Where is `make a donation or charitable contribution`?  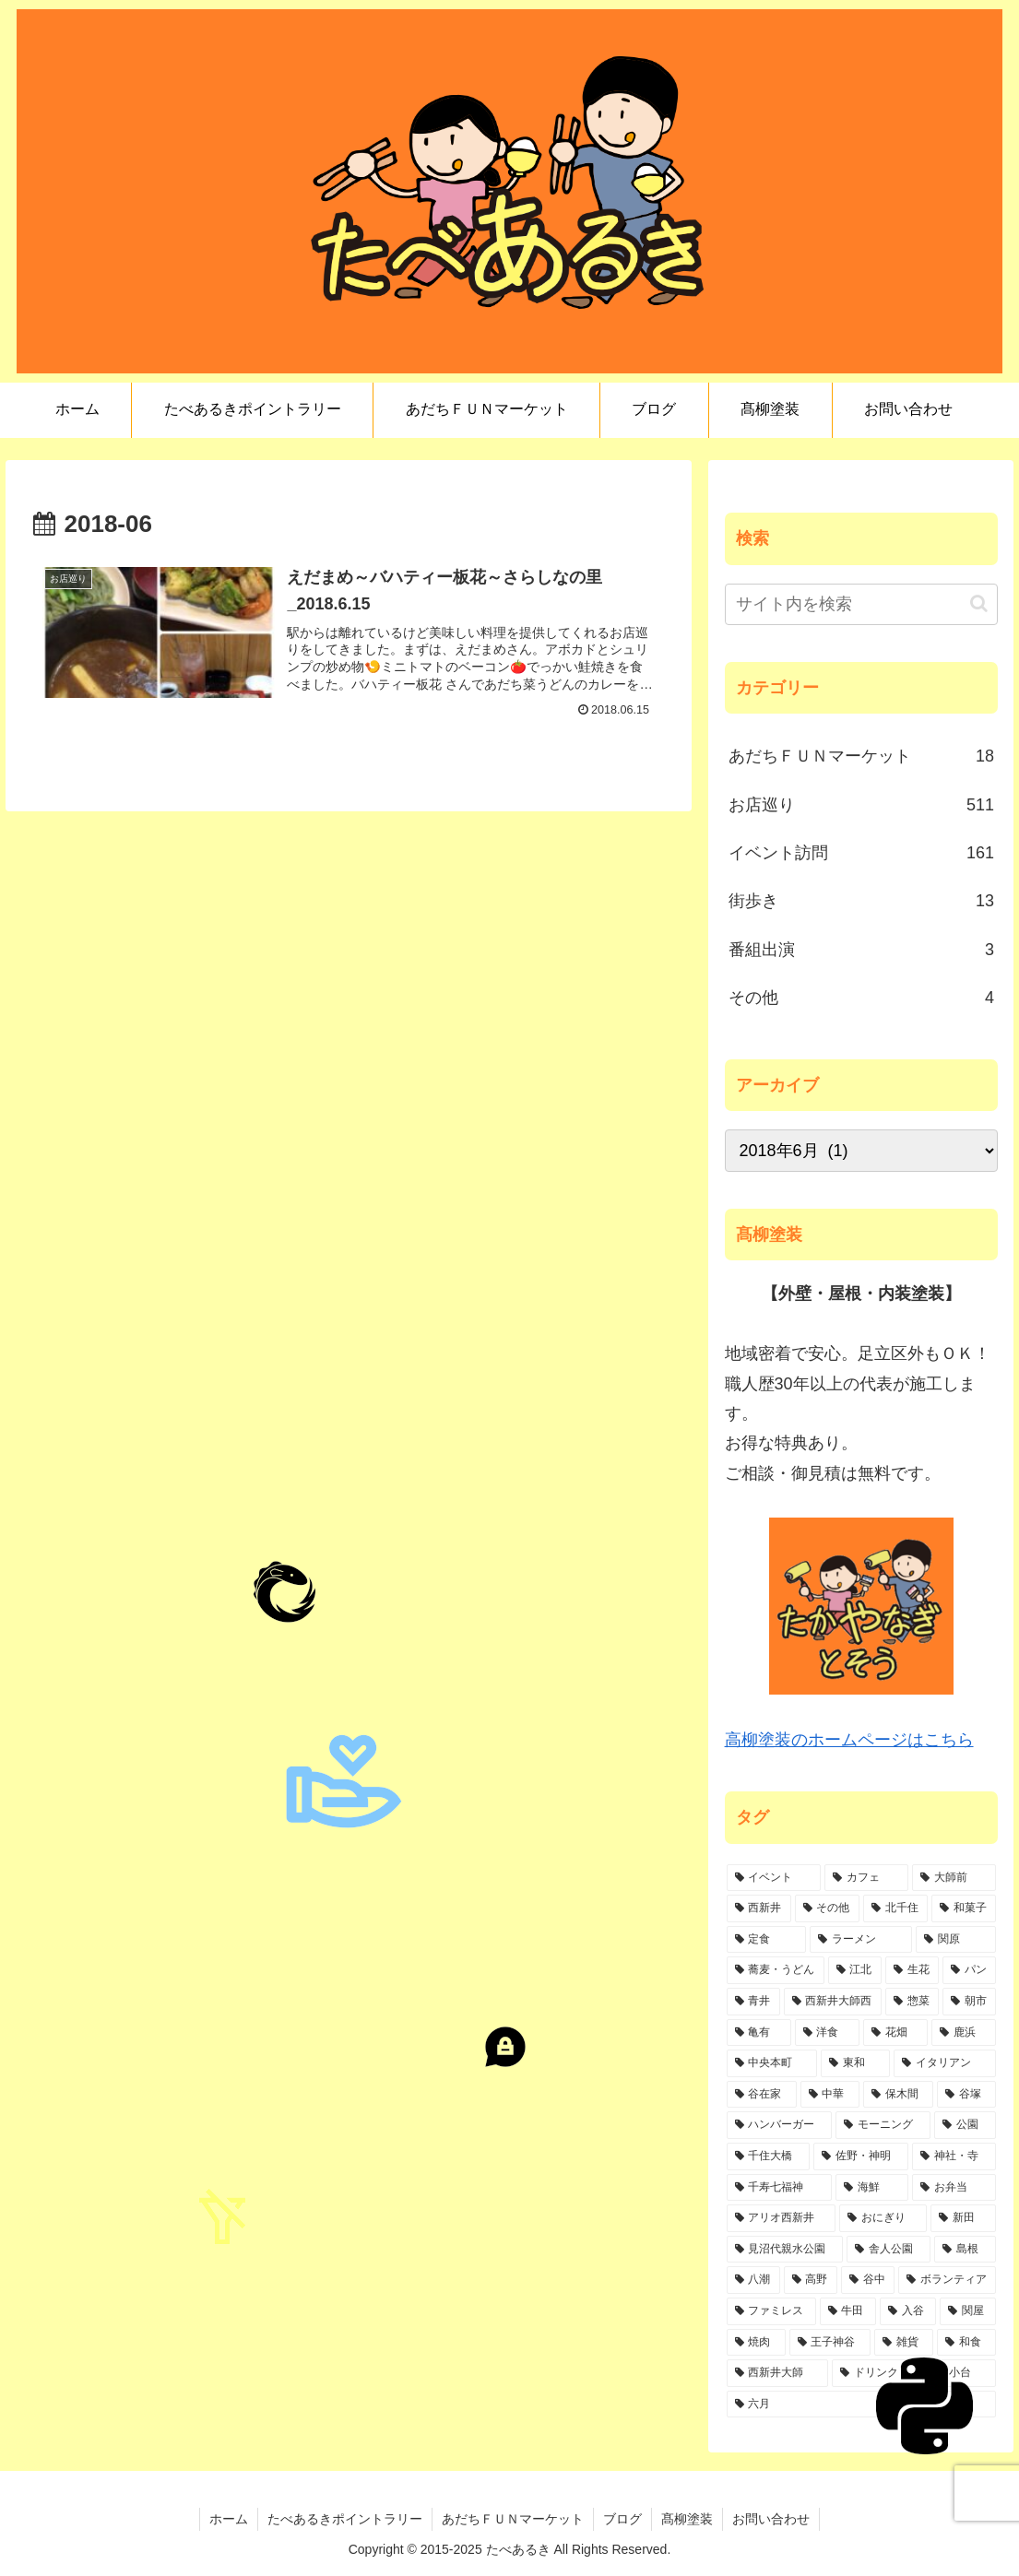 make a donation or charitable contribution is located at coordinates (342, 1781).